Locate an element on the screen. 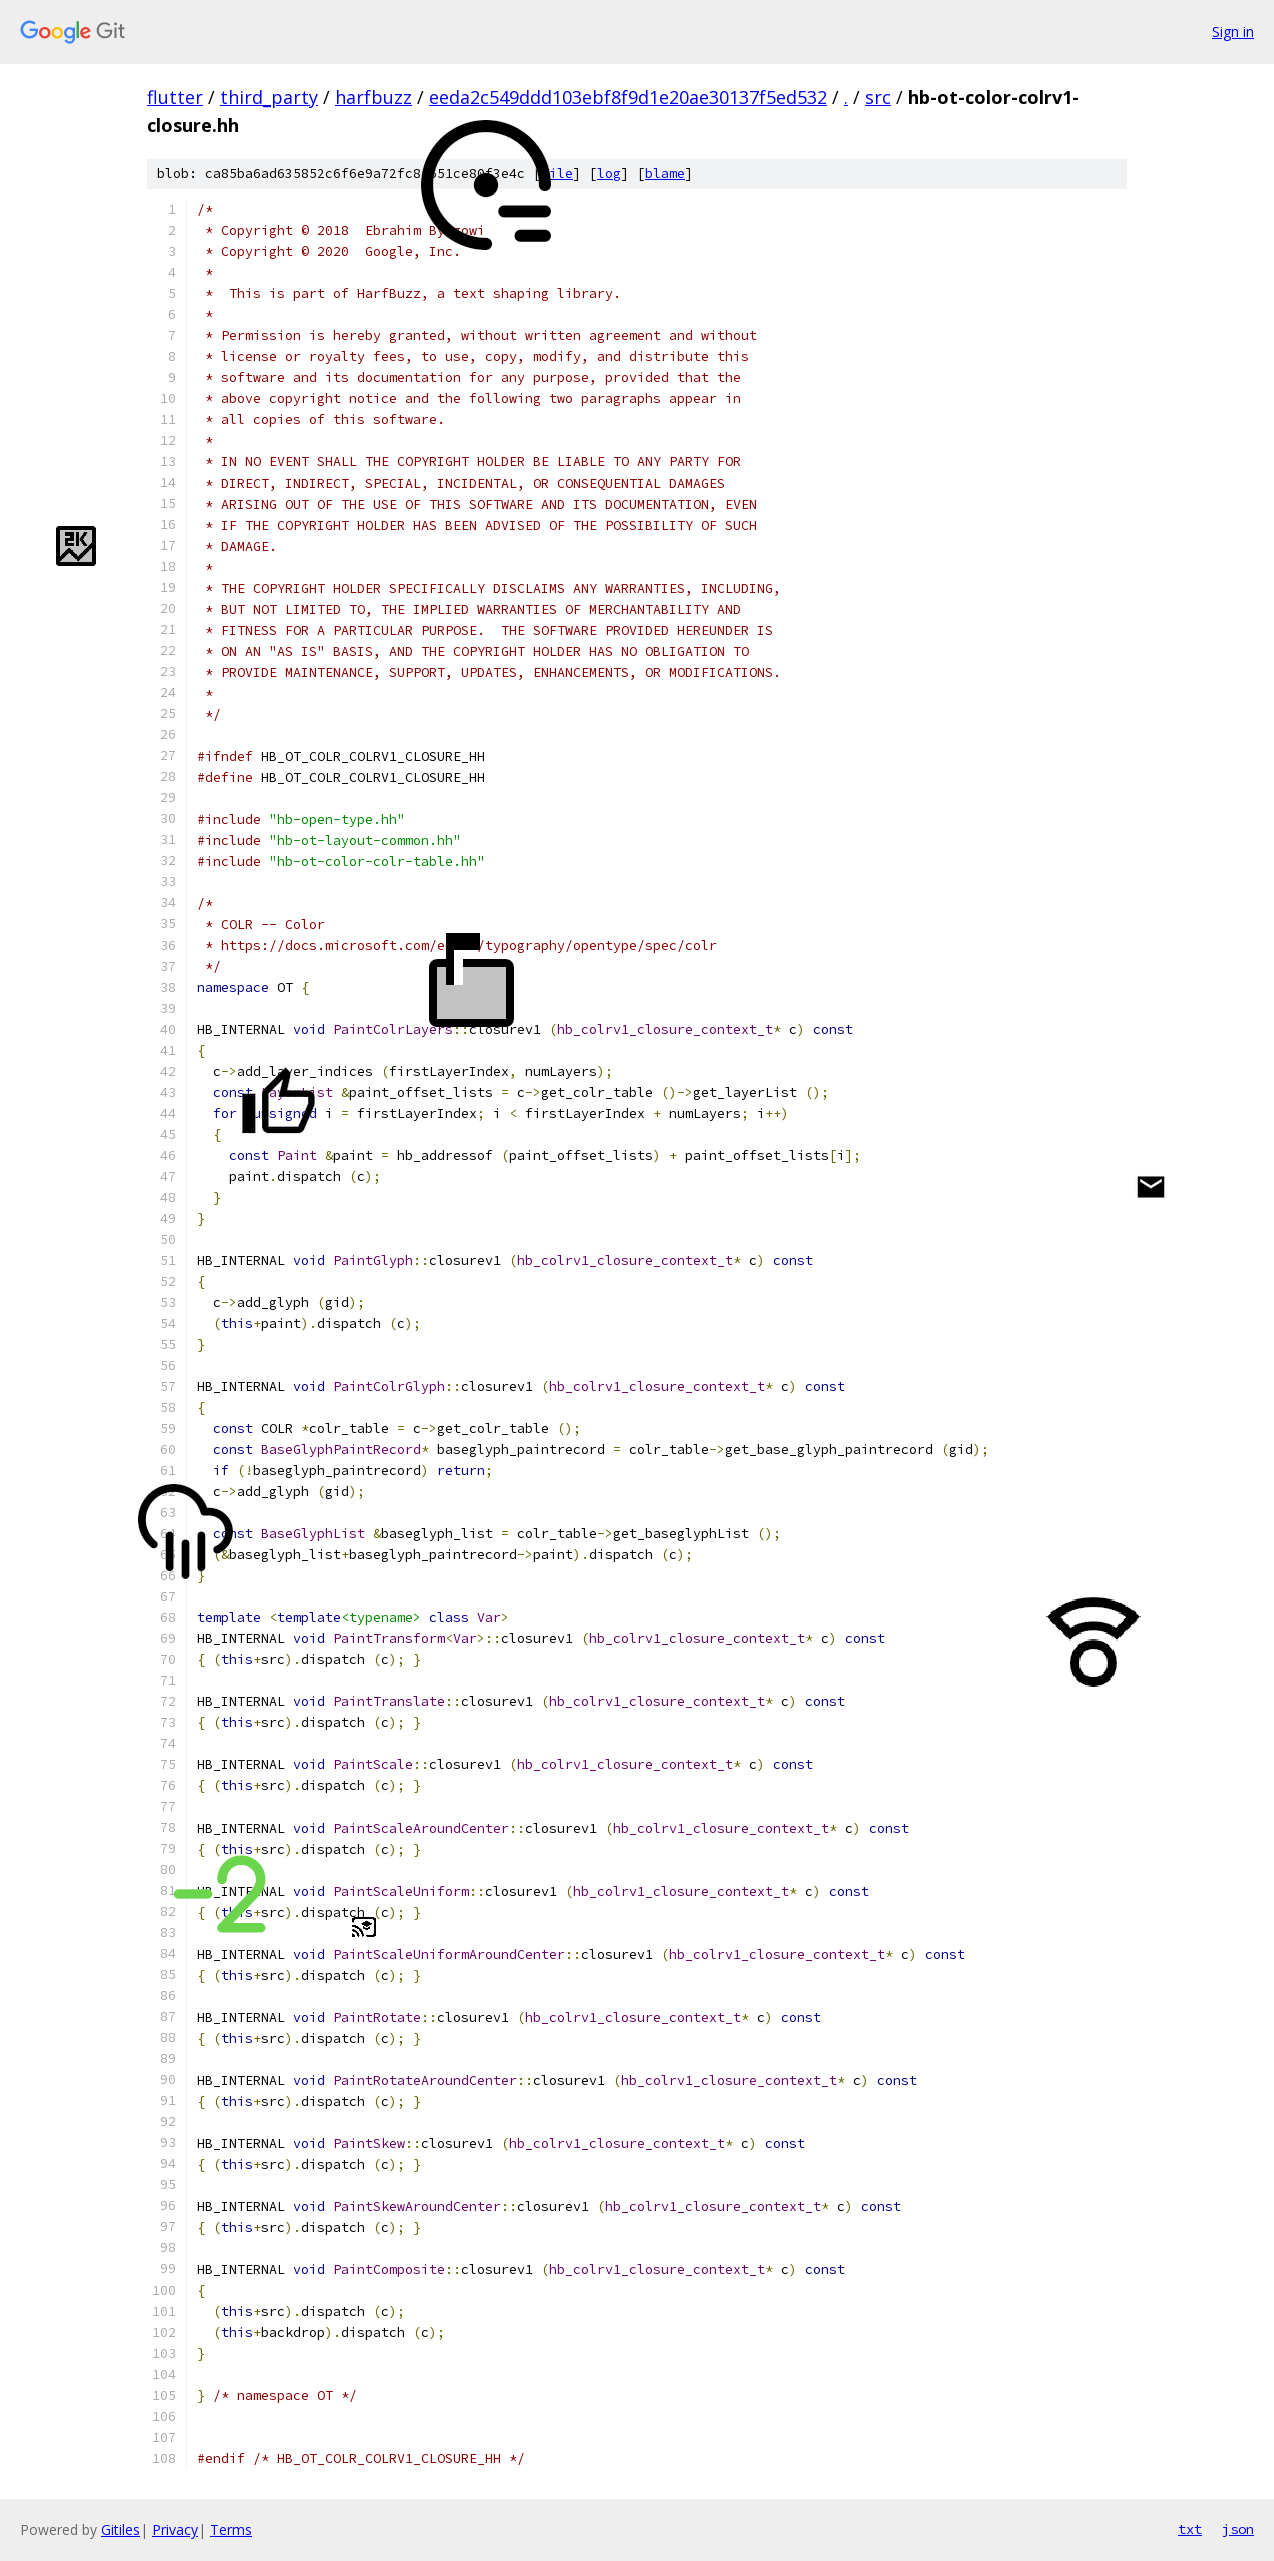  view score or rating statistics is located at coordinates (76, 546).